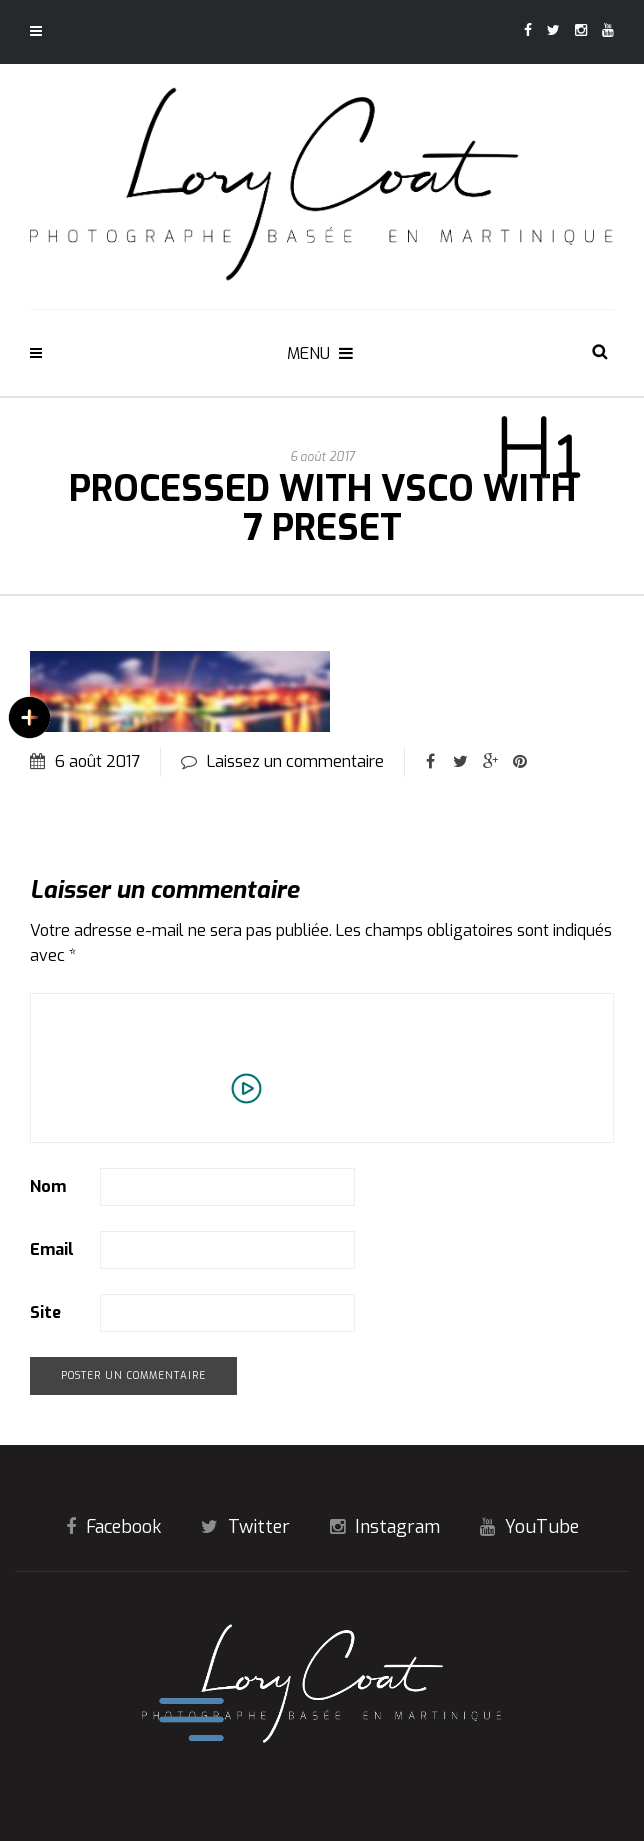 Image resolution: width=644 pixels, height=1841 pixels. I want to click on open navigation menu, so click(191, 1719).